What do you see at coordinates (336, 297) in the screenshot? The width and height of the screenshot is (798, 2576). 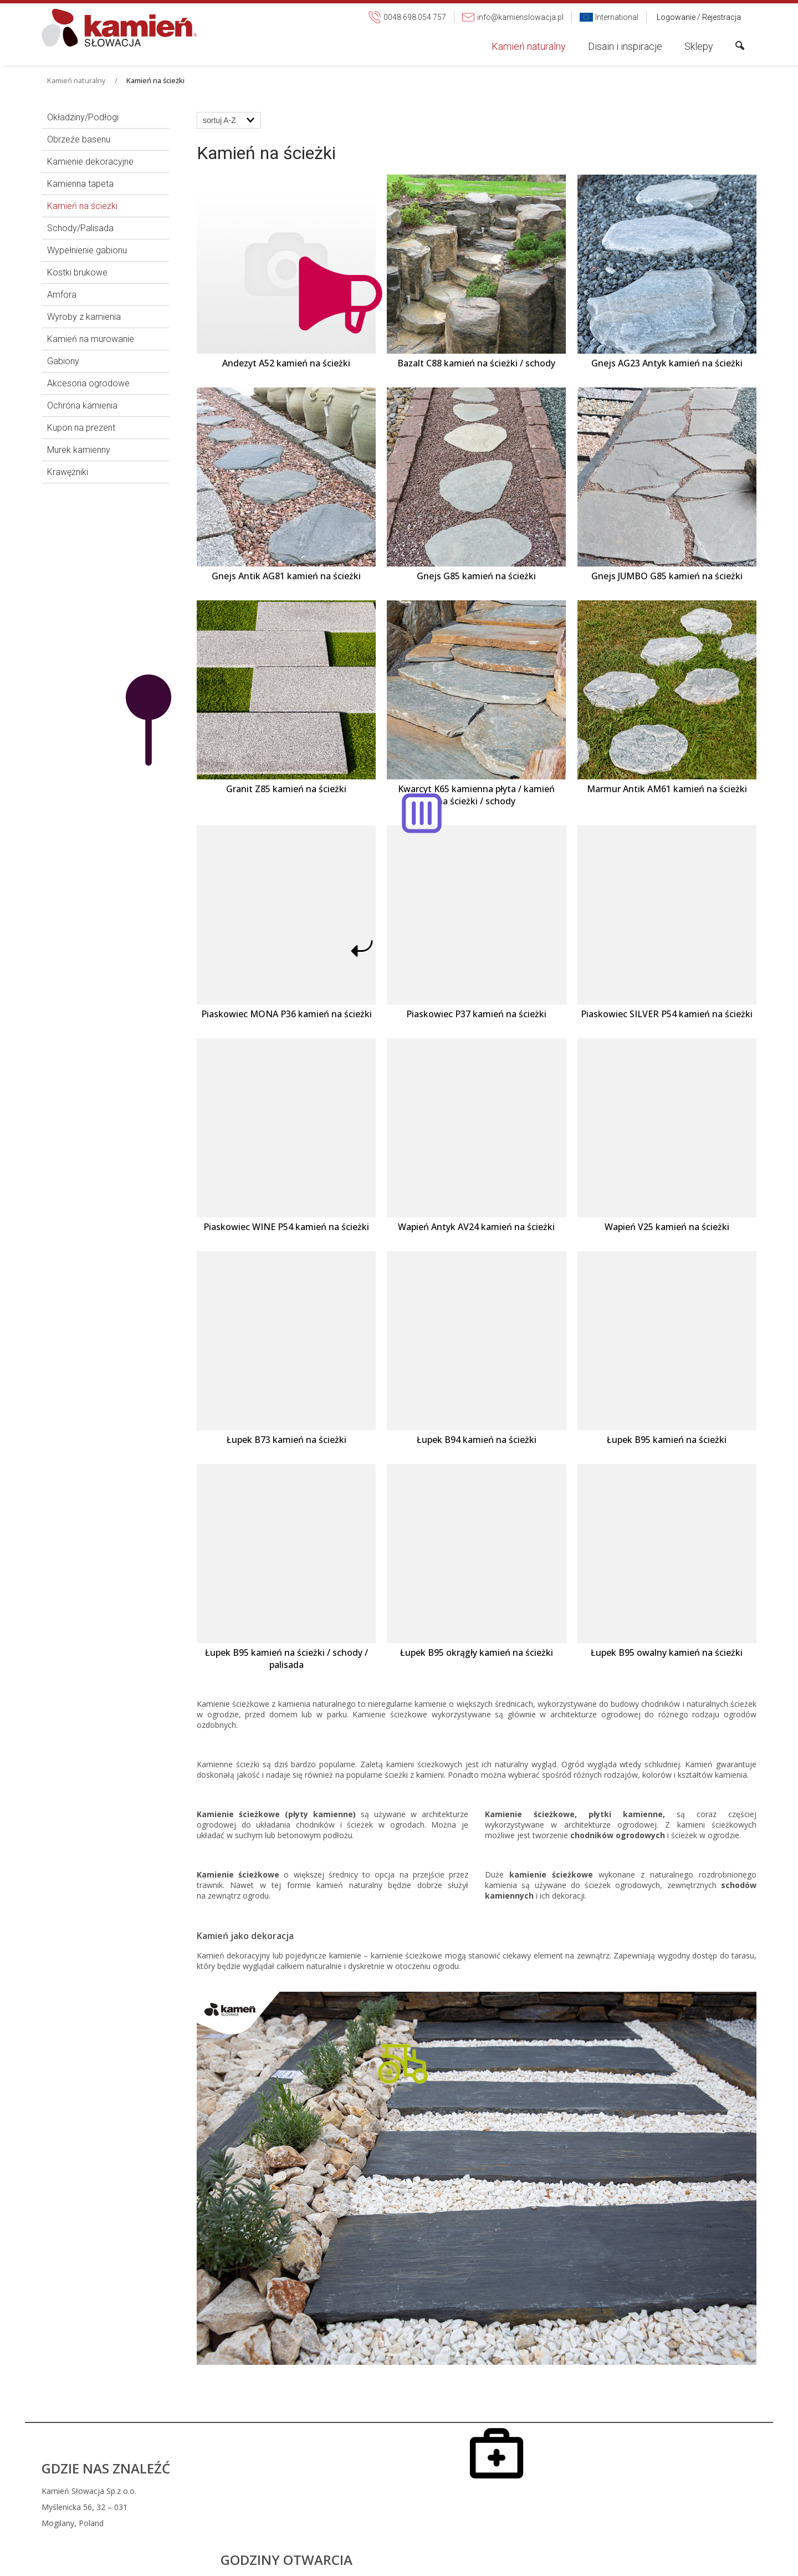 I see `make an announcement or broadcast` at bounding box center [336, 297].